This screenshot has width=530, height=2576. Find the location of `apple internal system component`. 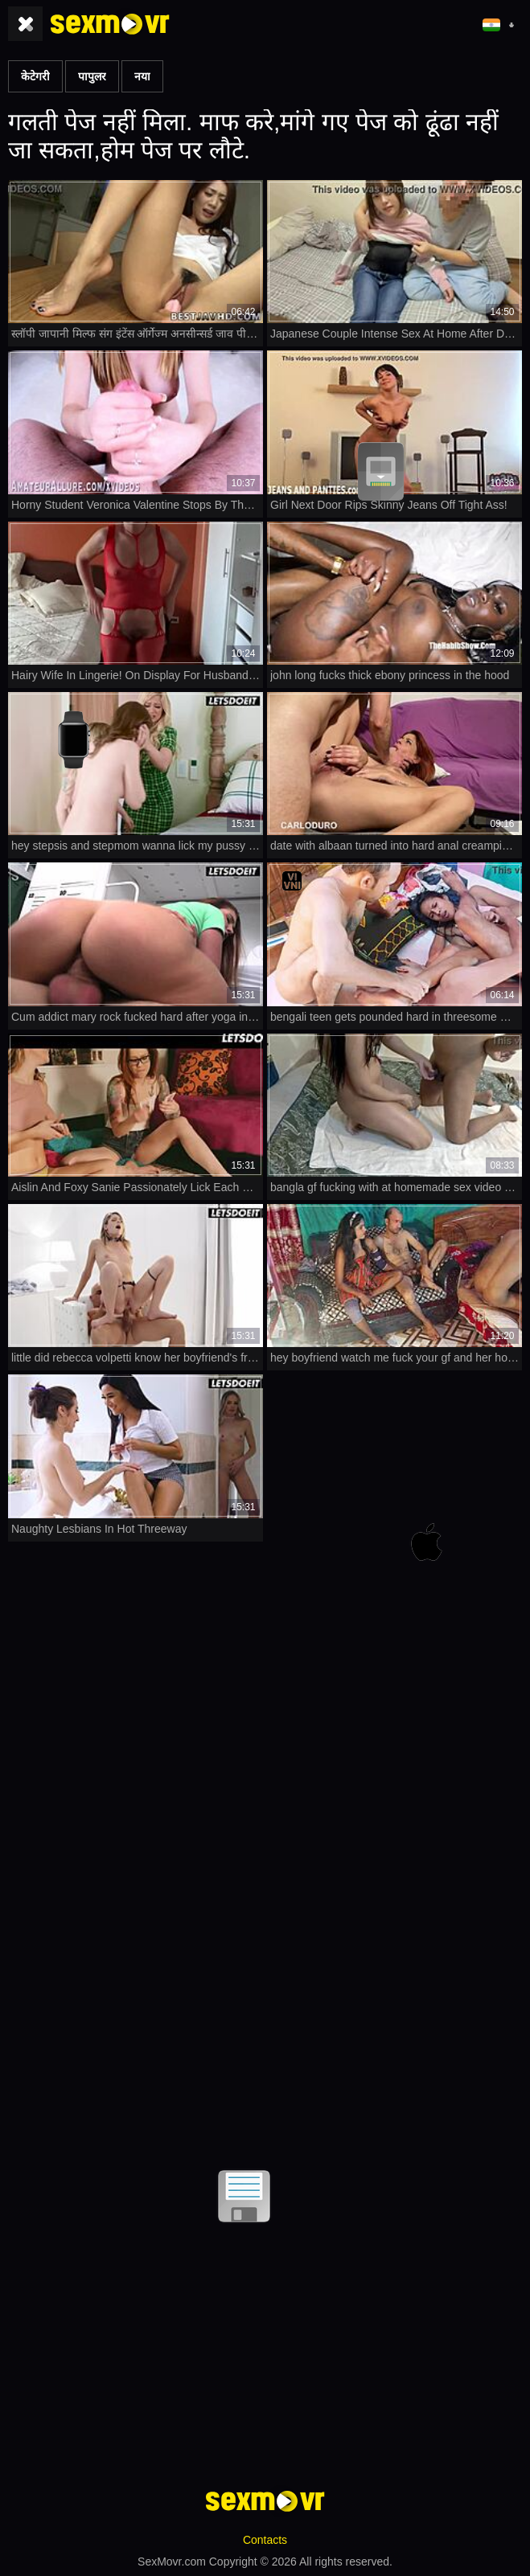

apple internal system component is located at coordinates (426, 1542).